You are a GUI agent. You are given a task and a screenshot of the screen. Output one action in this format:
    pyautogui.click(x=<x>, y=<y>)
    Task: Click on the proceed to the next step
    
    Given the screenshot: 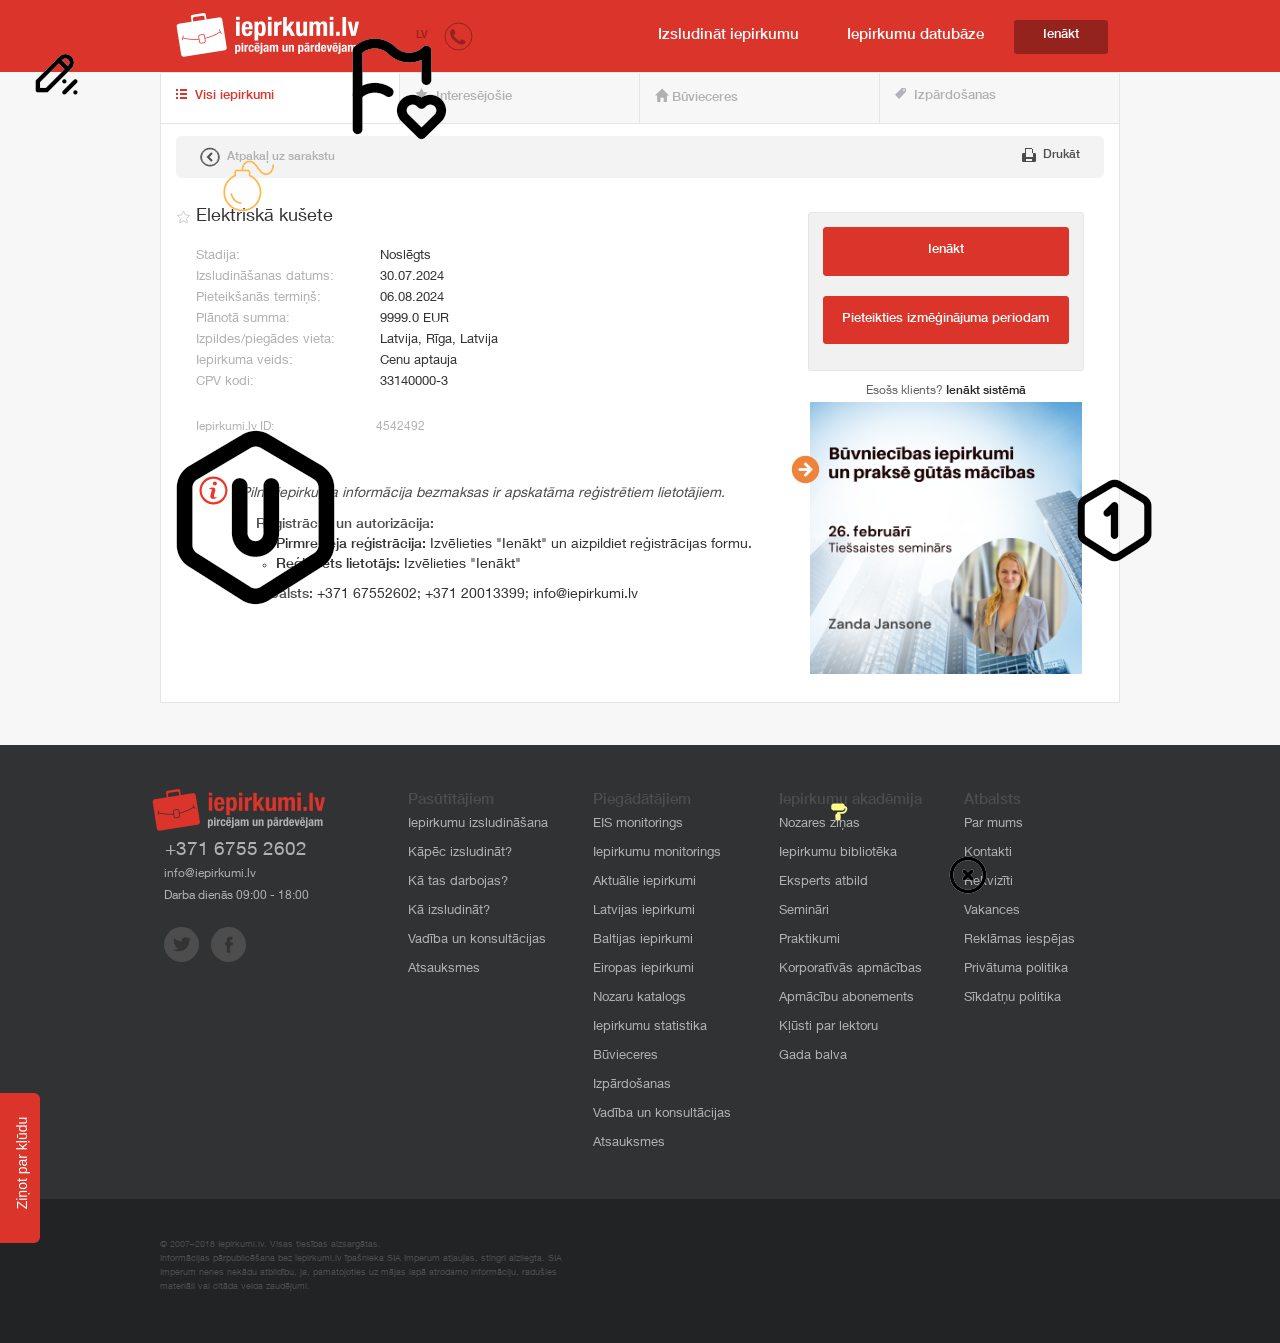 What is the action you would take?
    pyautogui.click(x=805, y=469)
    